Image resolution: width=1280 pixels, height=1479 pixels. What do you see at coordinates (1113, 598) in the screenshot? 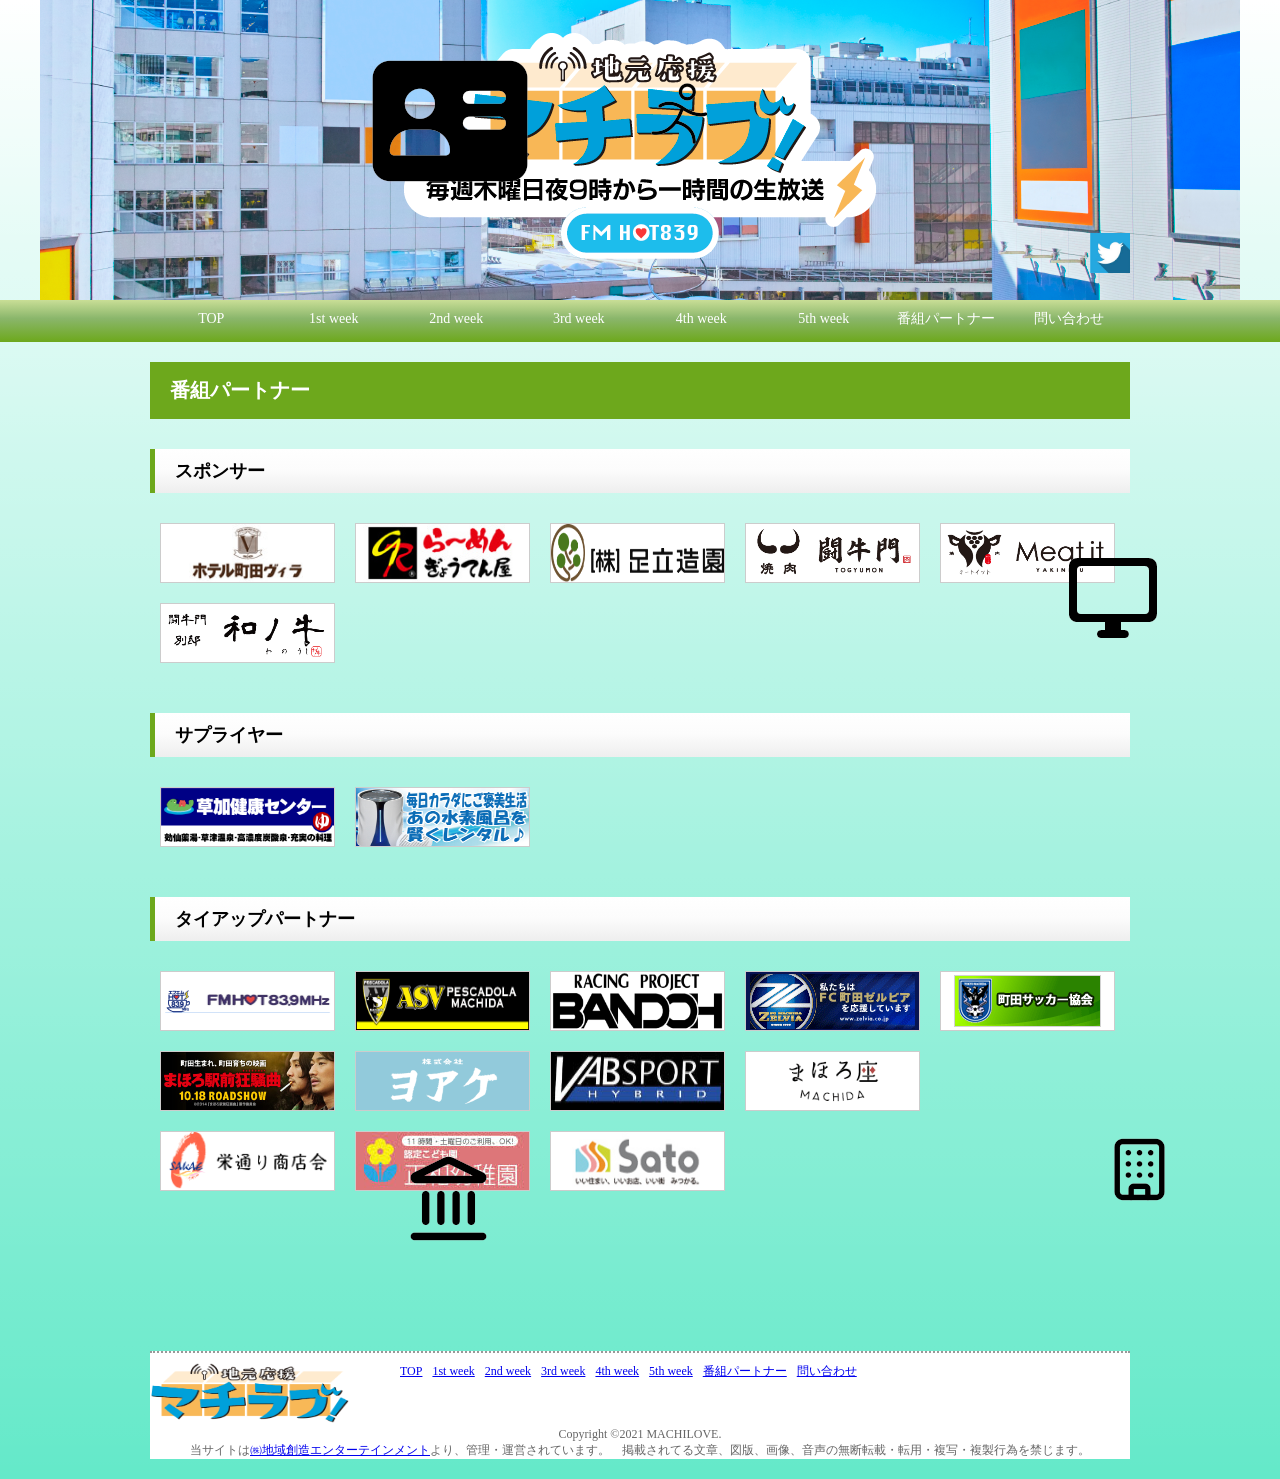
I see `switch to desktop view` at bounding box center [1113, 598].